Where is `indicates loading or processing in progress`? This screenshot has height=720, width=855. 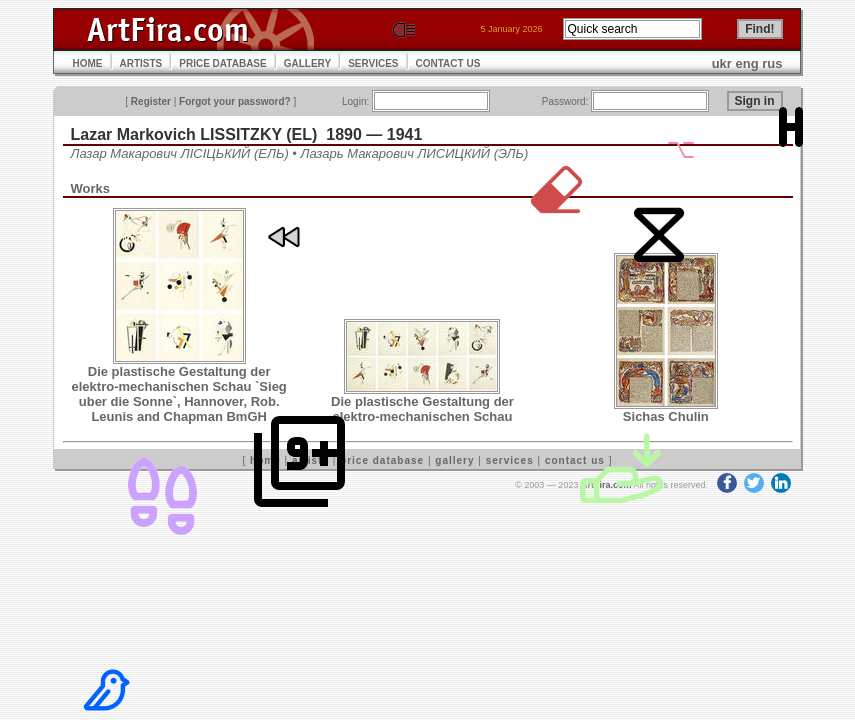
indicates loading or processing in progress is located at coordinates (659, 235).